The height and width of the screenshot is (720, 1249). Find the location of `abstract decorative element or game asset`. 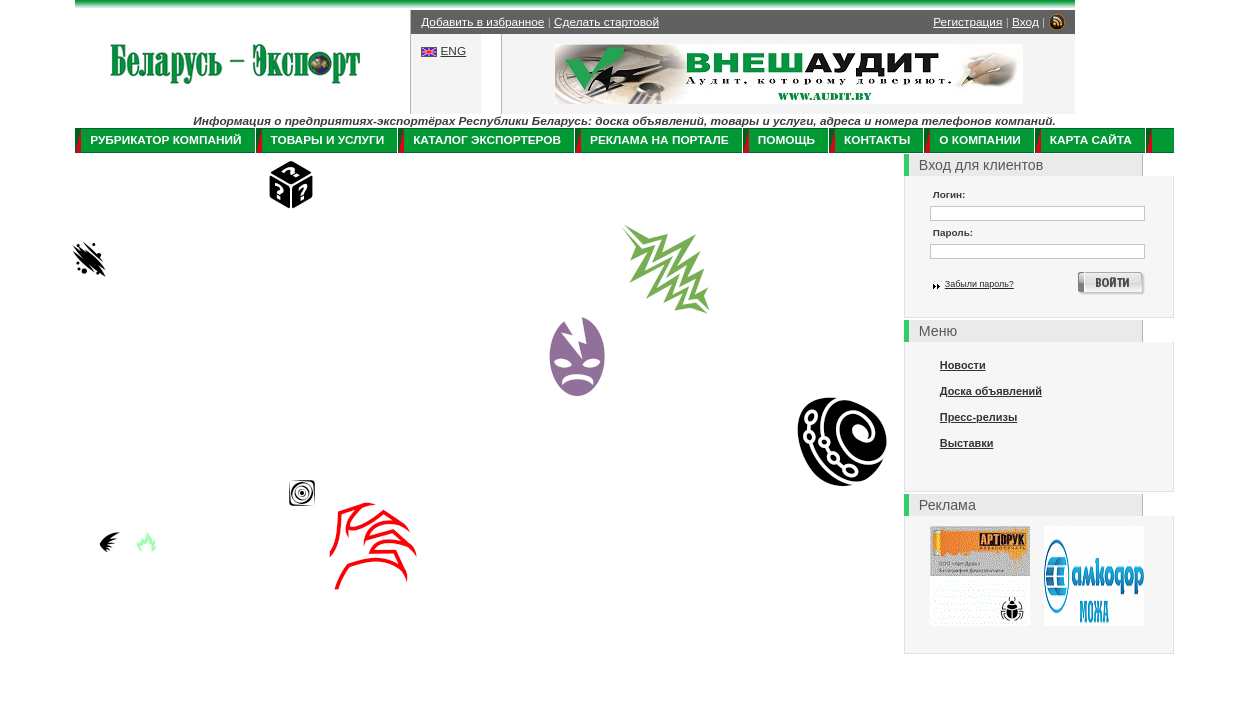

abstract decorative element or game asset is located at coordinates (302, 493).